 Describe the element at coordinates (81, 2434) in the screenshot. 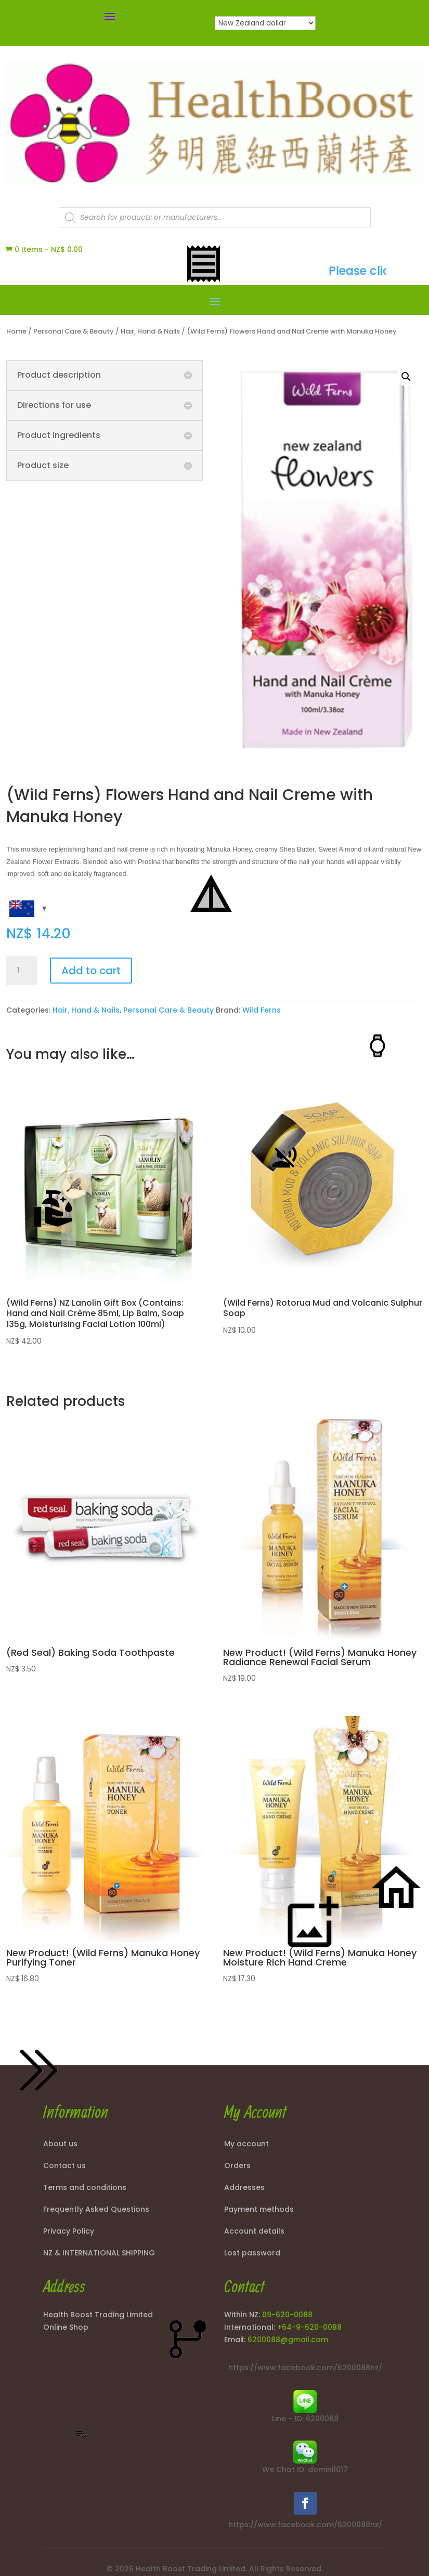

I see `item successfully added to playlist` at that location.